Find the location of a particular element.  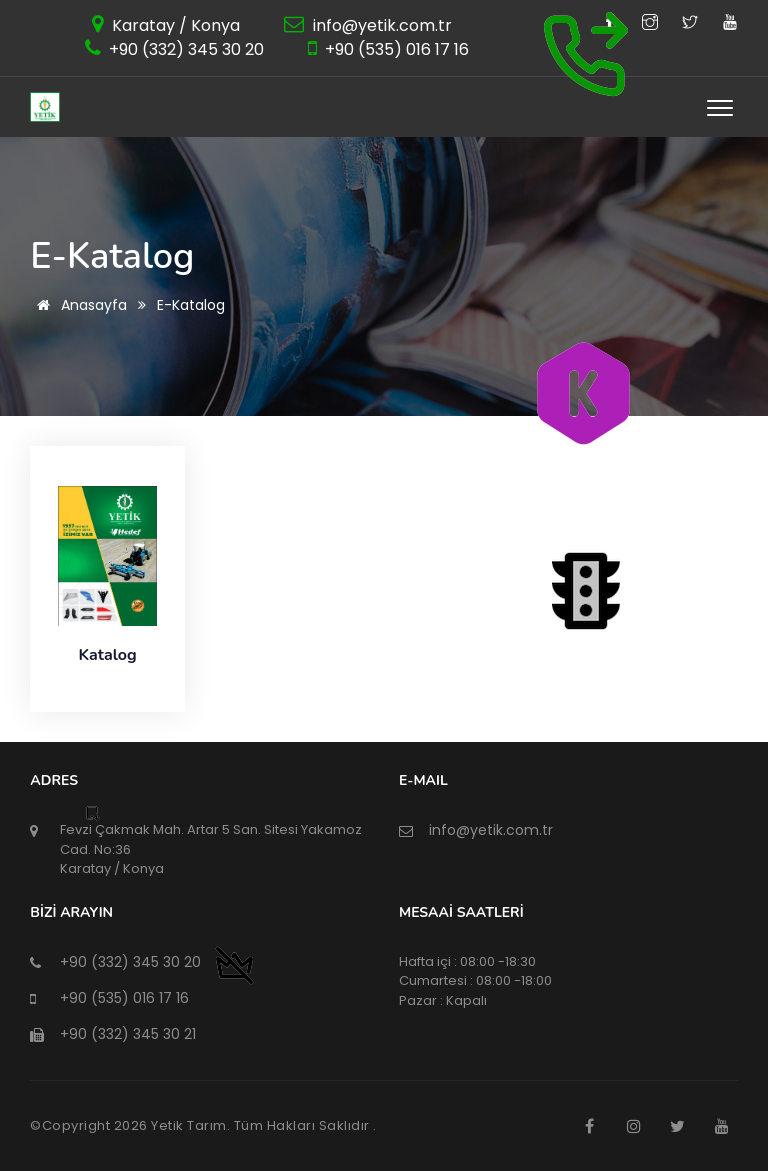

download content to tablet is located at coordinates (92, 813).